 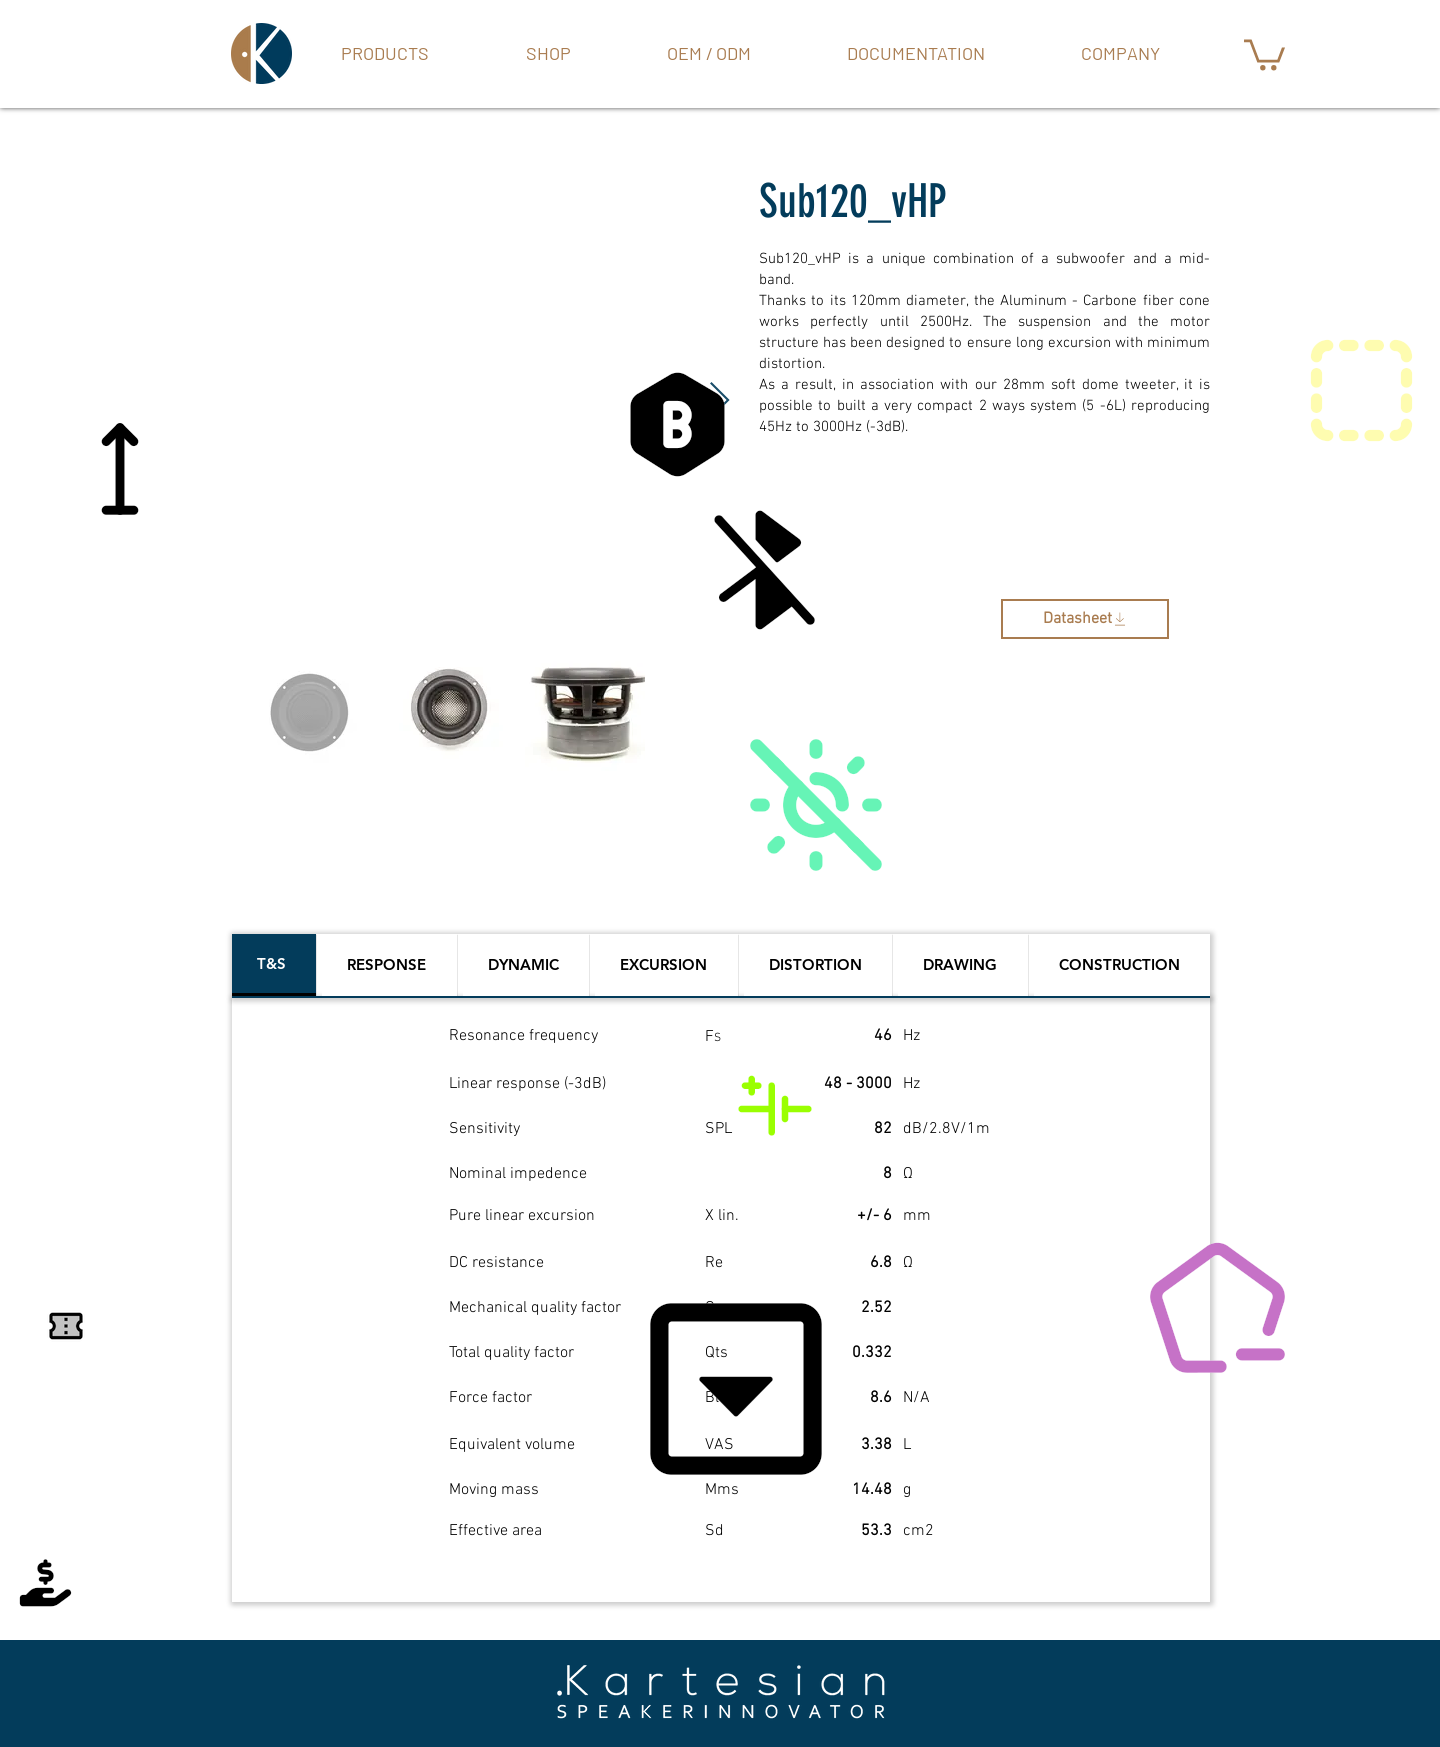 What do you see at coordinates (760, 570) in the screenshot?
I see `bluetooth is disabled or unavailable` at bounding box center [760, 570].